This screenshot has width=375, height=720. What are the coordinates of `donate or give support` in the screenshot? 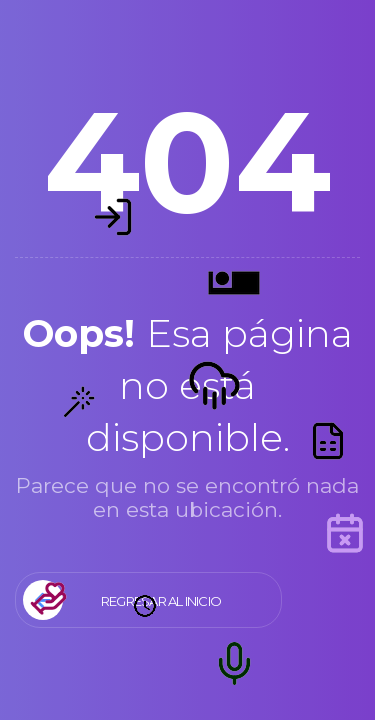 It's located at (48, 598).